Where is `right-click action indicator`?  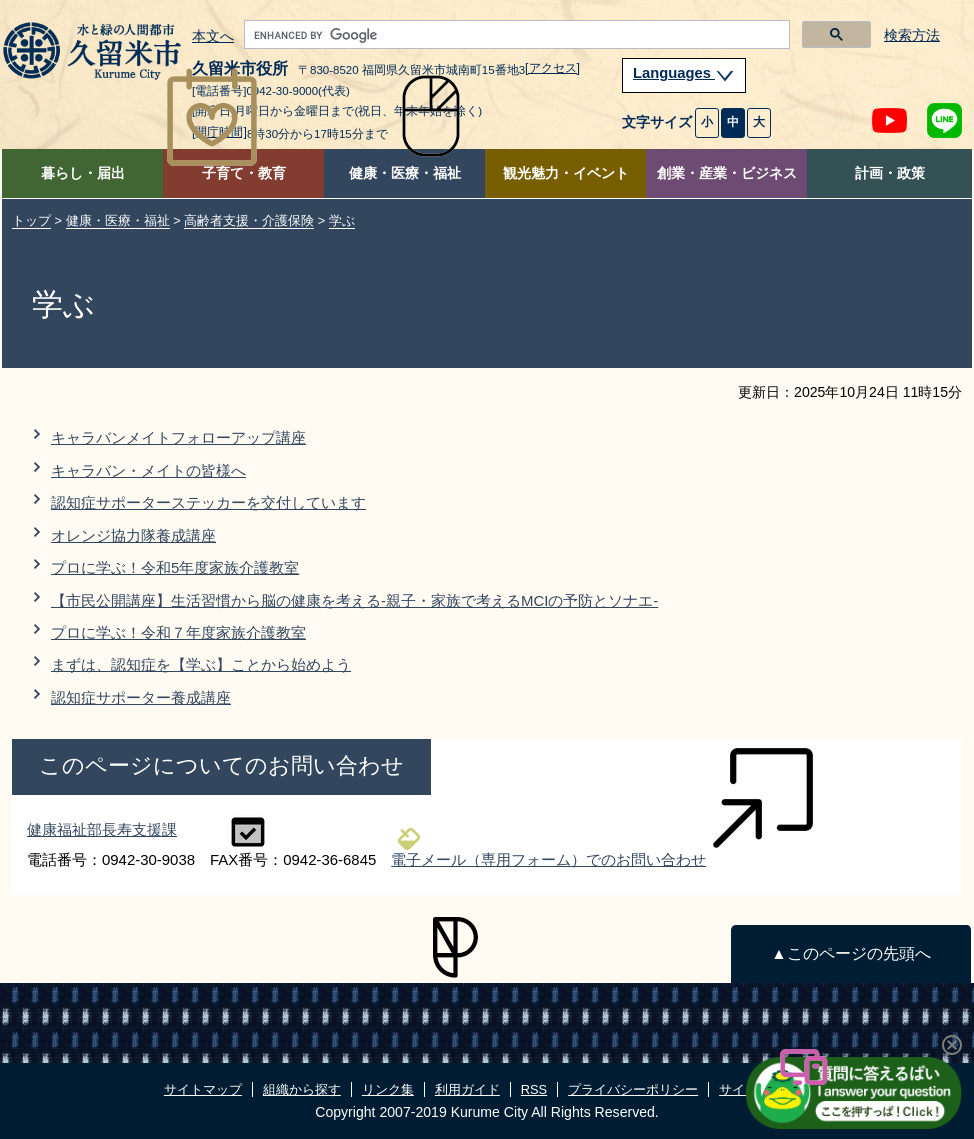 right-click action indicator is located at coordinates (431, 116).